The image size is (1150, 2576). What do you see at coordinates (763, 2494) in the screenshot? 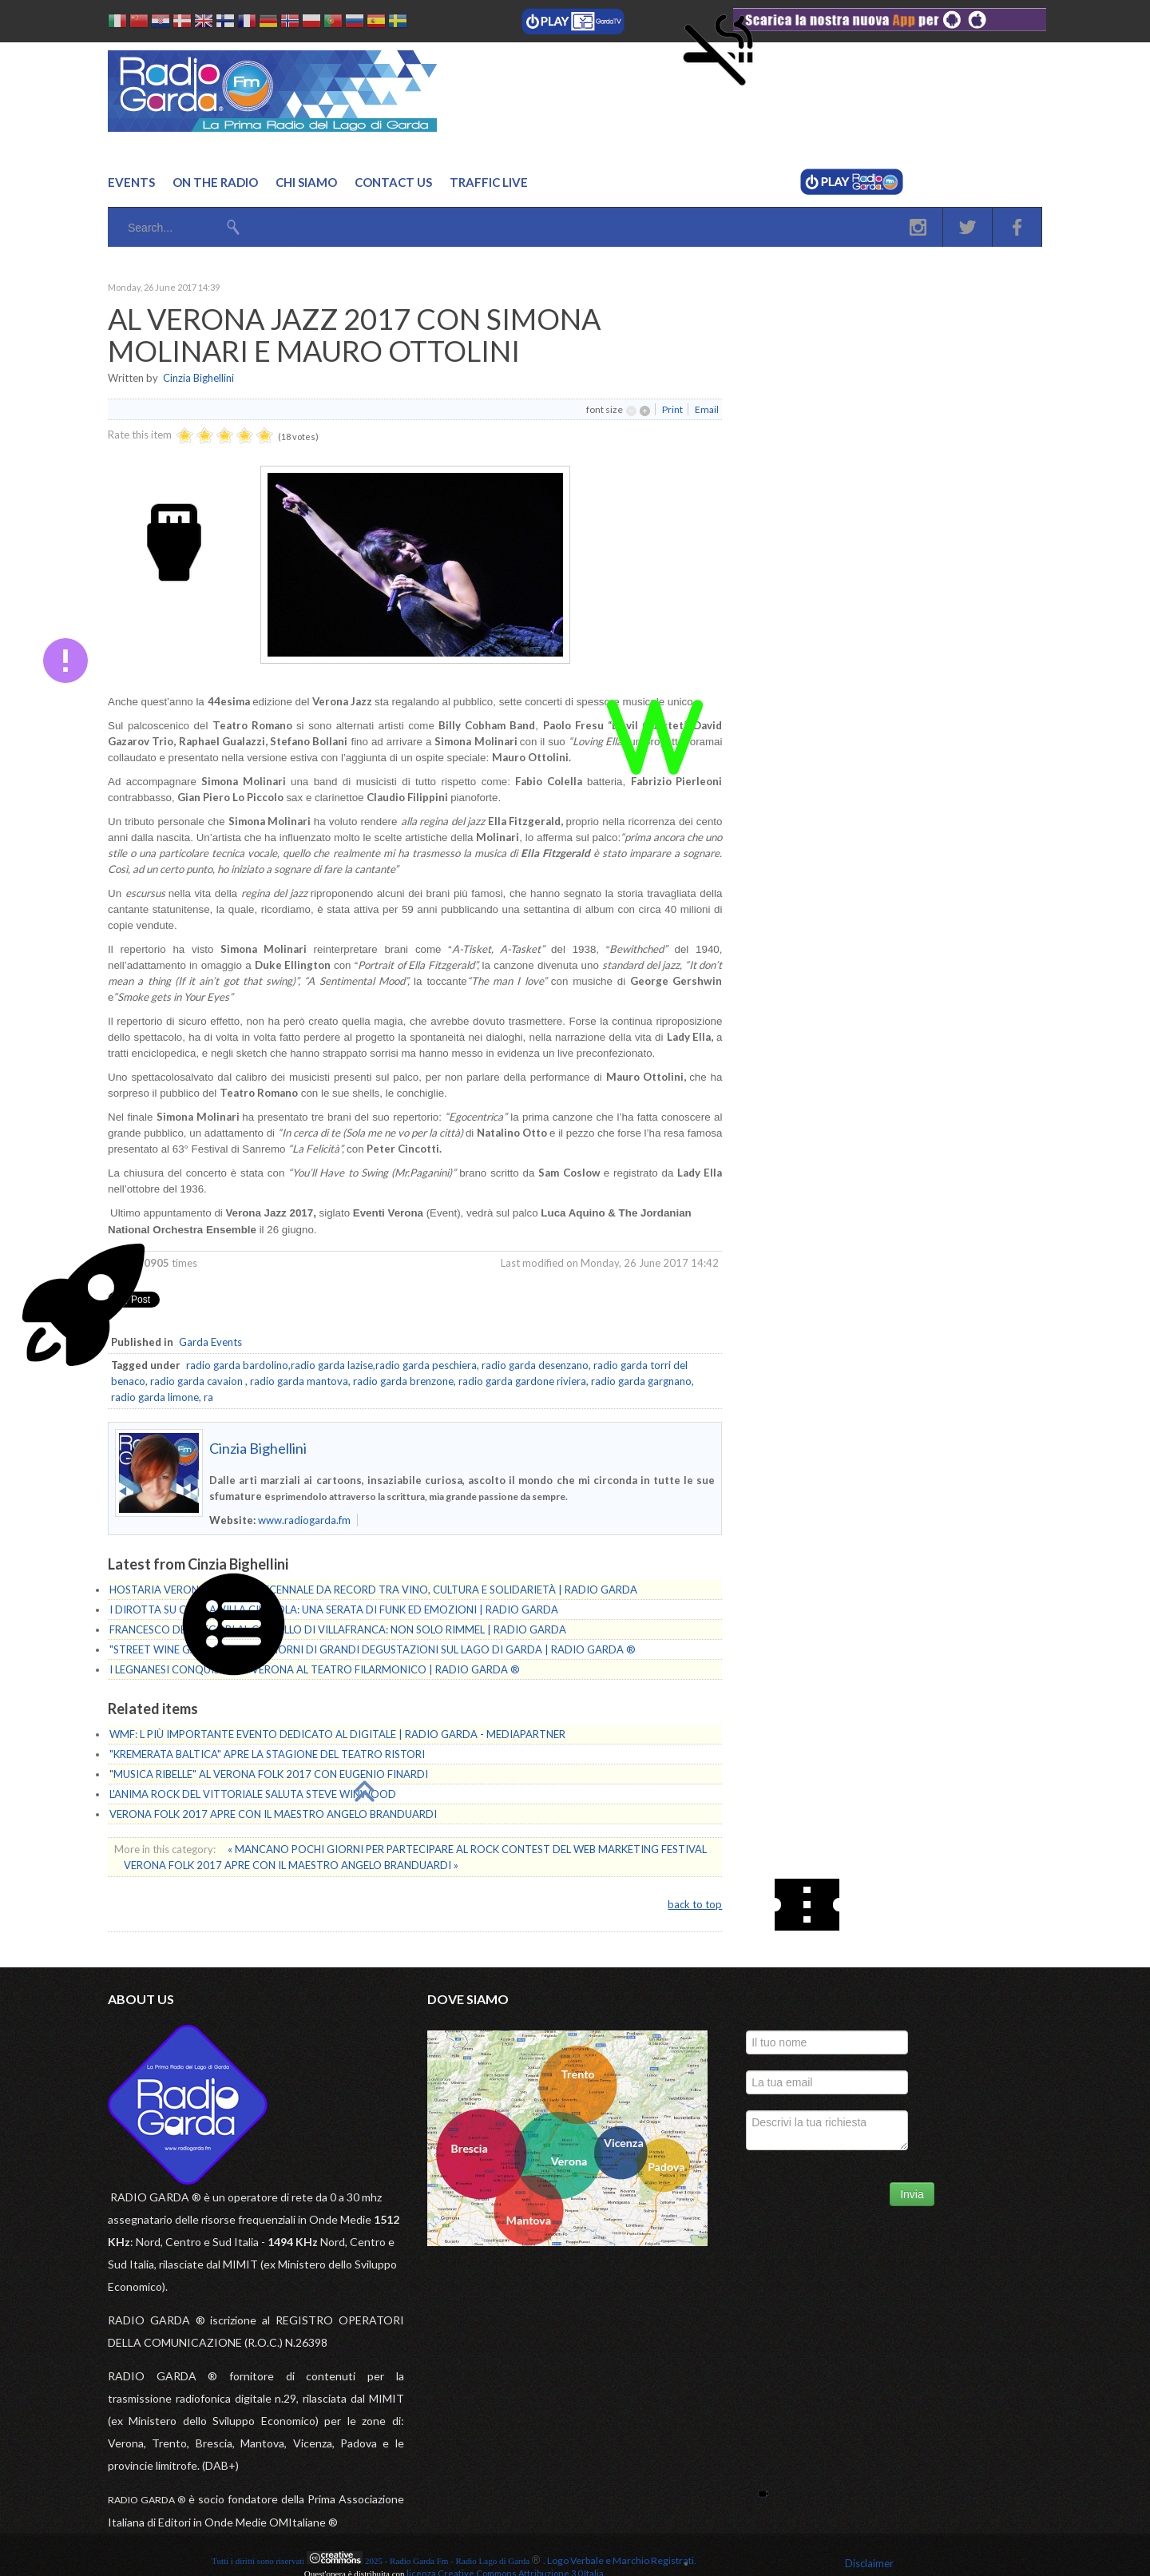
I see `start a video call` at bounding box center [763, 2494].